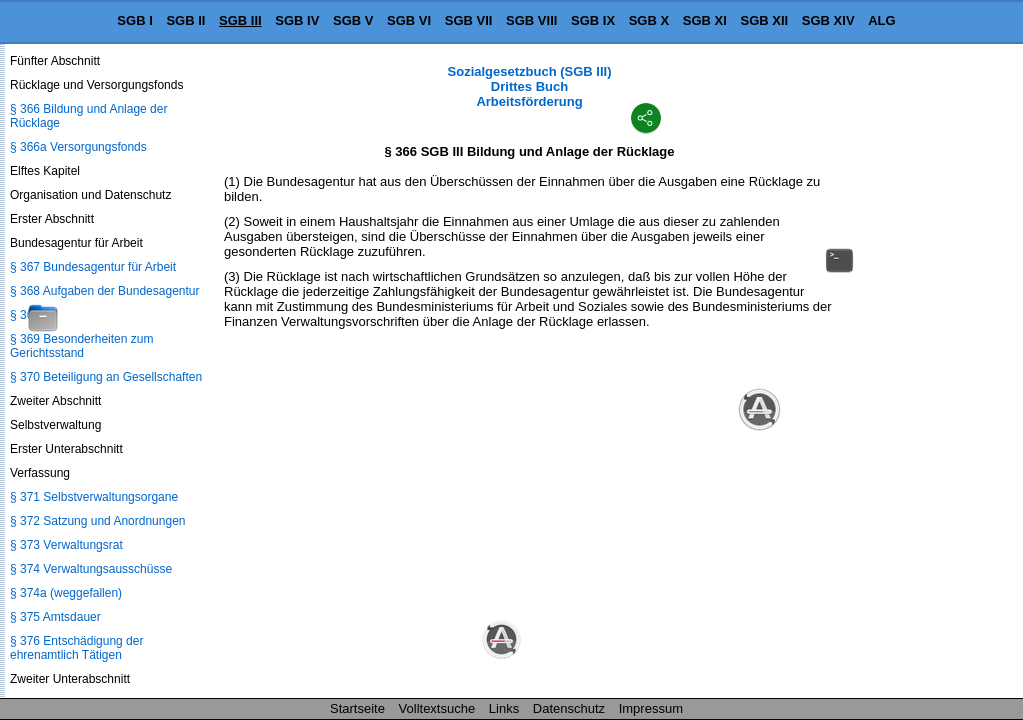 Image resolution: width=1023 pixels, height=720 pixels. Describe the element at coordinates (839, 260) in the screenshot. I see `open the terminal application` at that location.